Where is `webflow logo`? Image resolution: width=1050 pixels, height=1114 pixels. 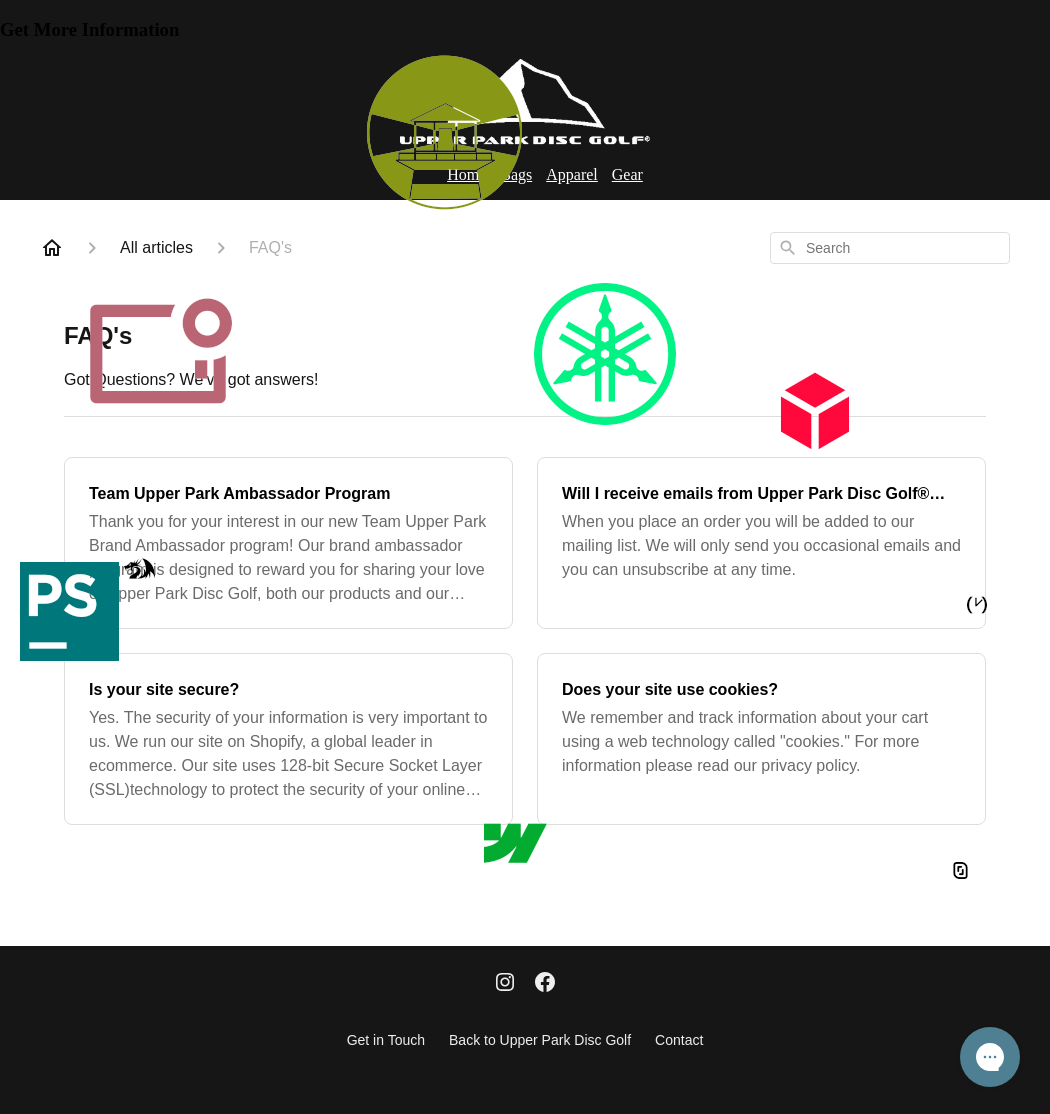
webflow logo is located at coordinates (515, 842).